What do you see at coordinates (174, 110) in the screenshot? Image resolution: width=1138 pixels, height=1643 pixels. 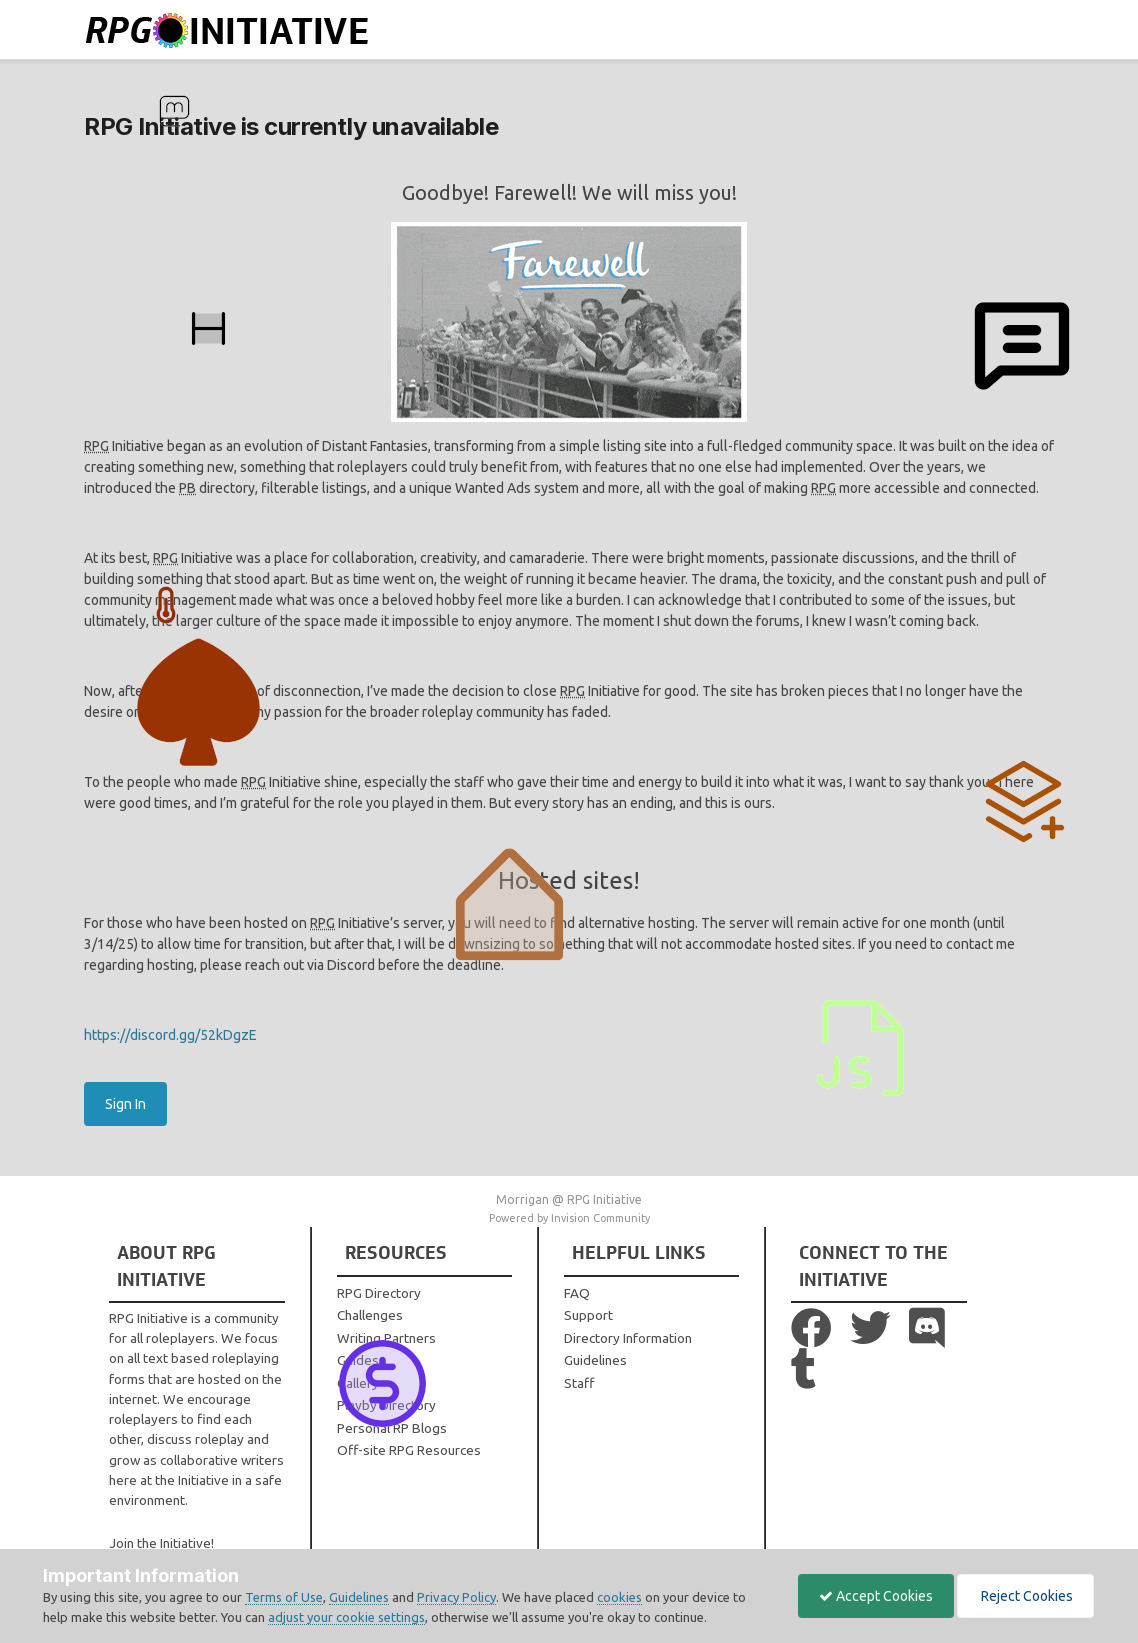 I see `open mastodon app` at bounding box center [174, 110].